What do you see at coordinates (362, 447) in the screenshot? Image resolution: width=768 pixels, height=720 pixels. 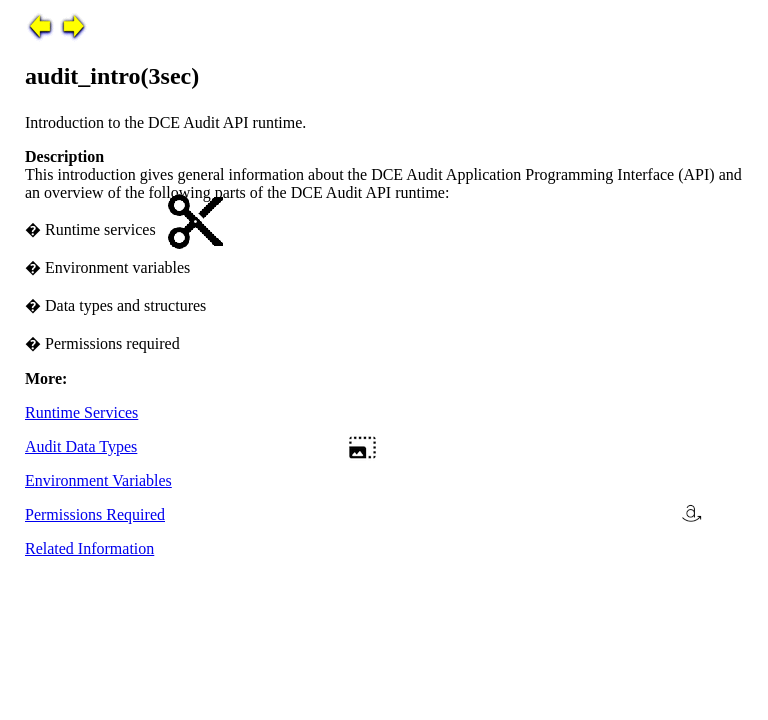 I see `resize image to large format` at bounding box center [362, 447].